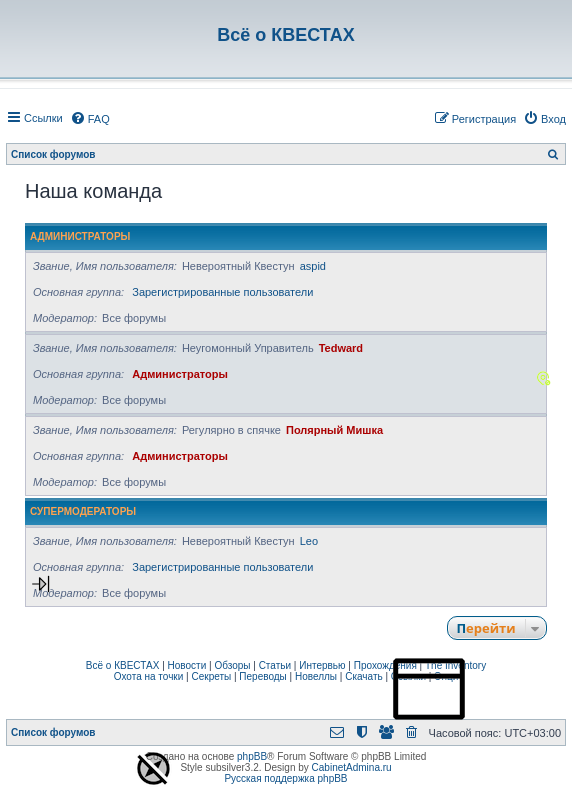  Describe the element at coordinates (41, 584) in the screenshot. I see `skip to end of content` at that location.